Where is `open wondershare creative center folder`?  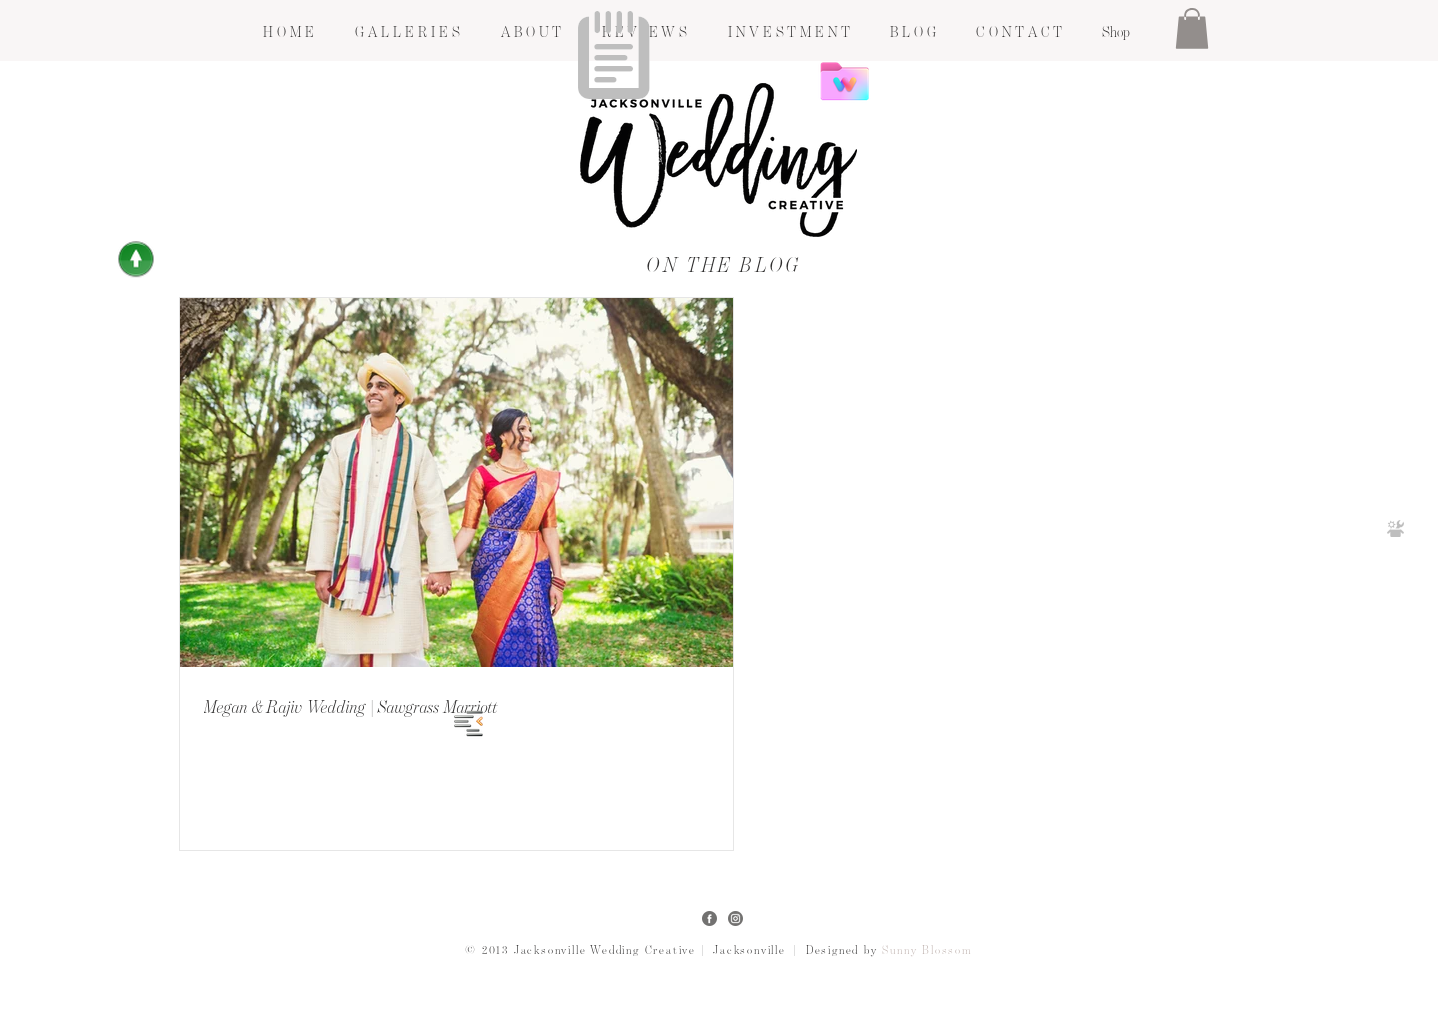
open wondershare creative center folder is located at coordinates (844, 82).